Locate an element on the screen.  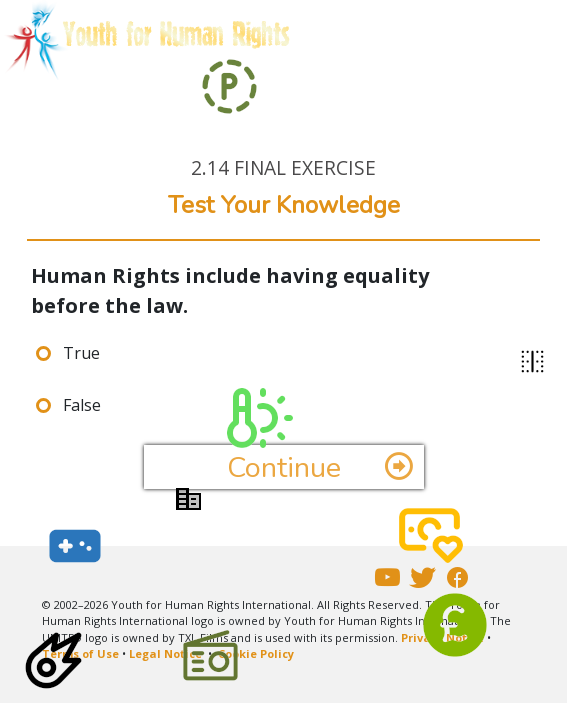
access gaming features or settings is located at coordinates (75, 546).